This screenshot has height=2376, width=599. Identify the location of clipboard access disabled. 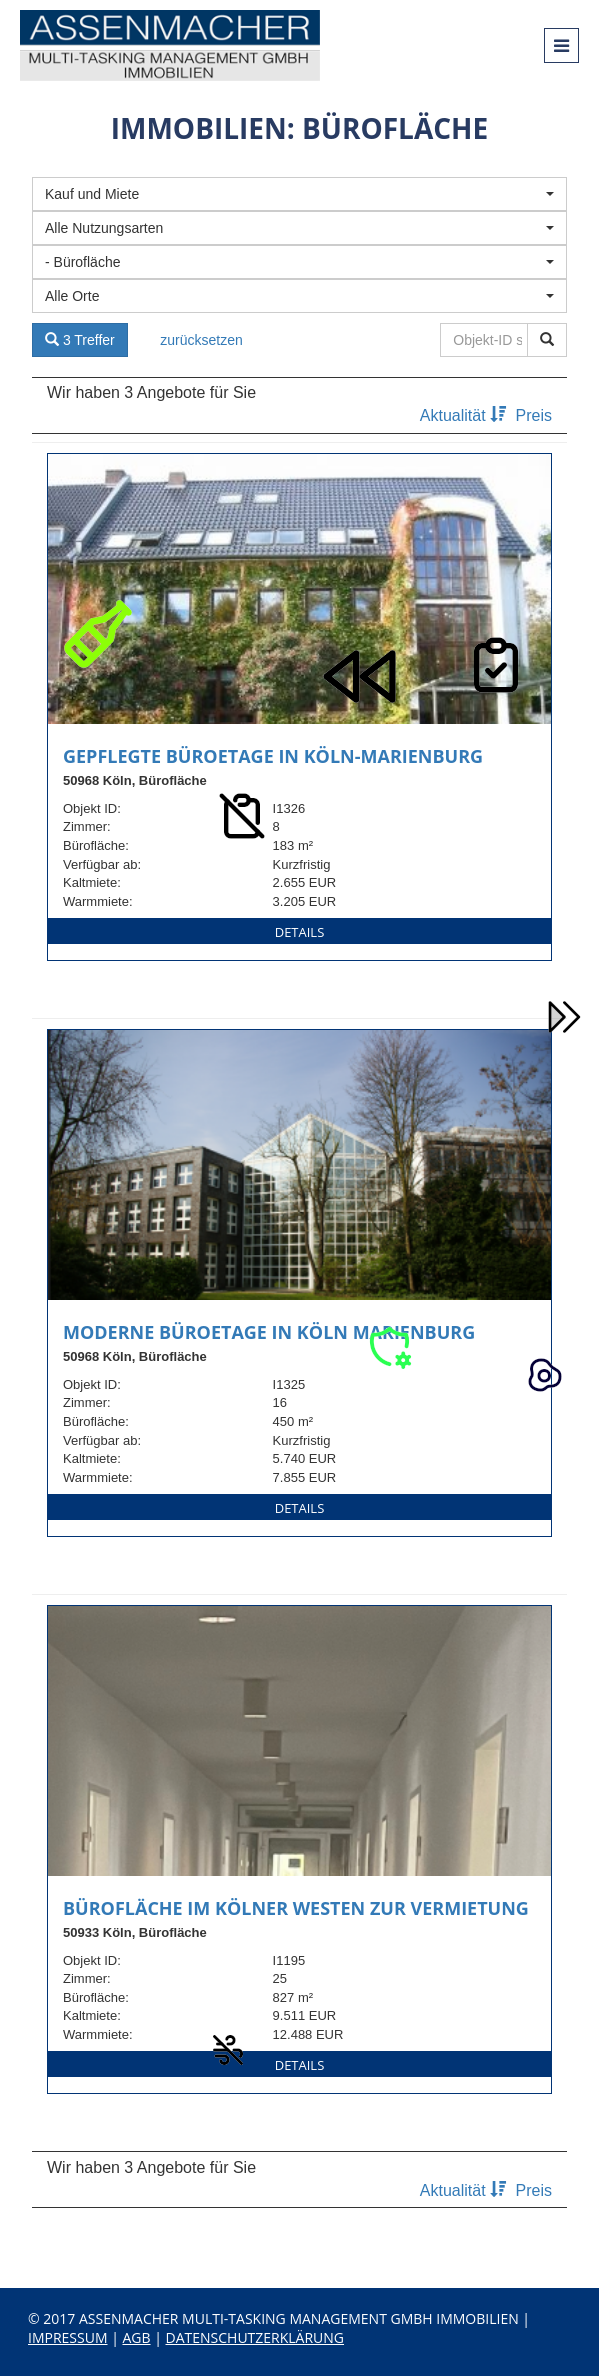
(242, 816).